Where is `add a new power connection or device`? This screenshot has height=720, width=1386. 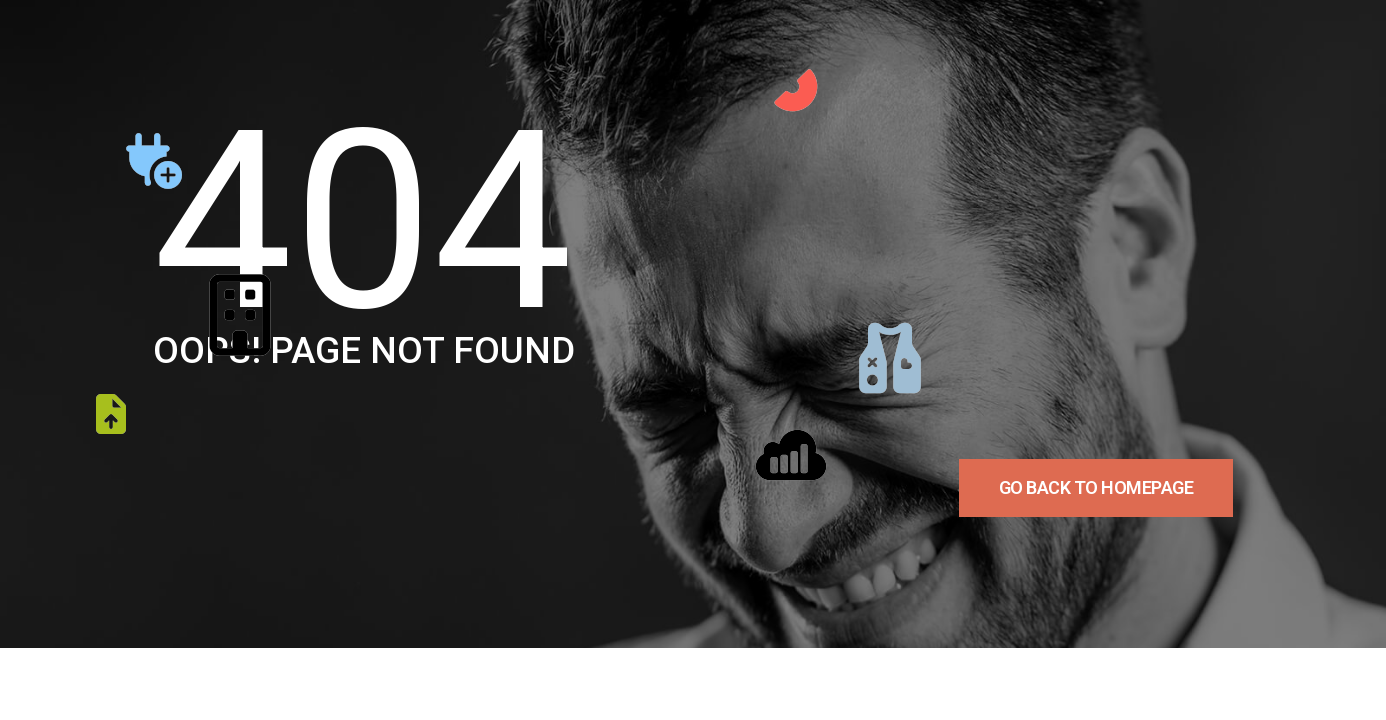 add a new power connection or device is located at coordinates (151, 161).